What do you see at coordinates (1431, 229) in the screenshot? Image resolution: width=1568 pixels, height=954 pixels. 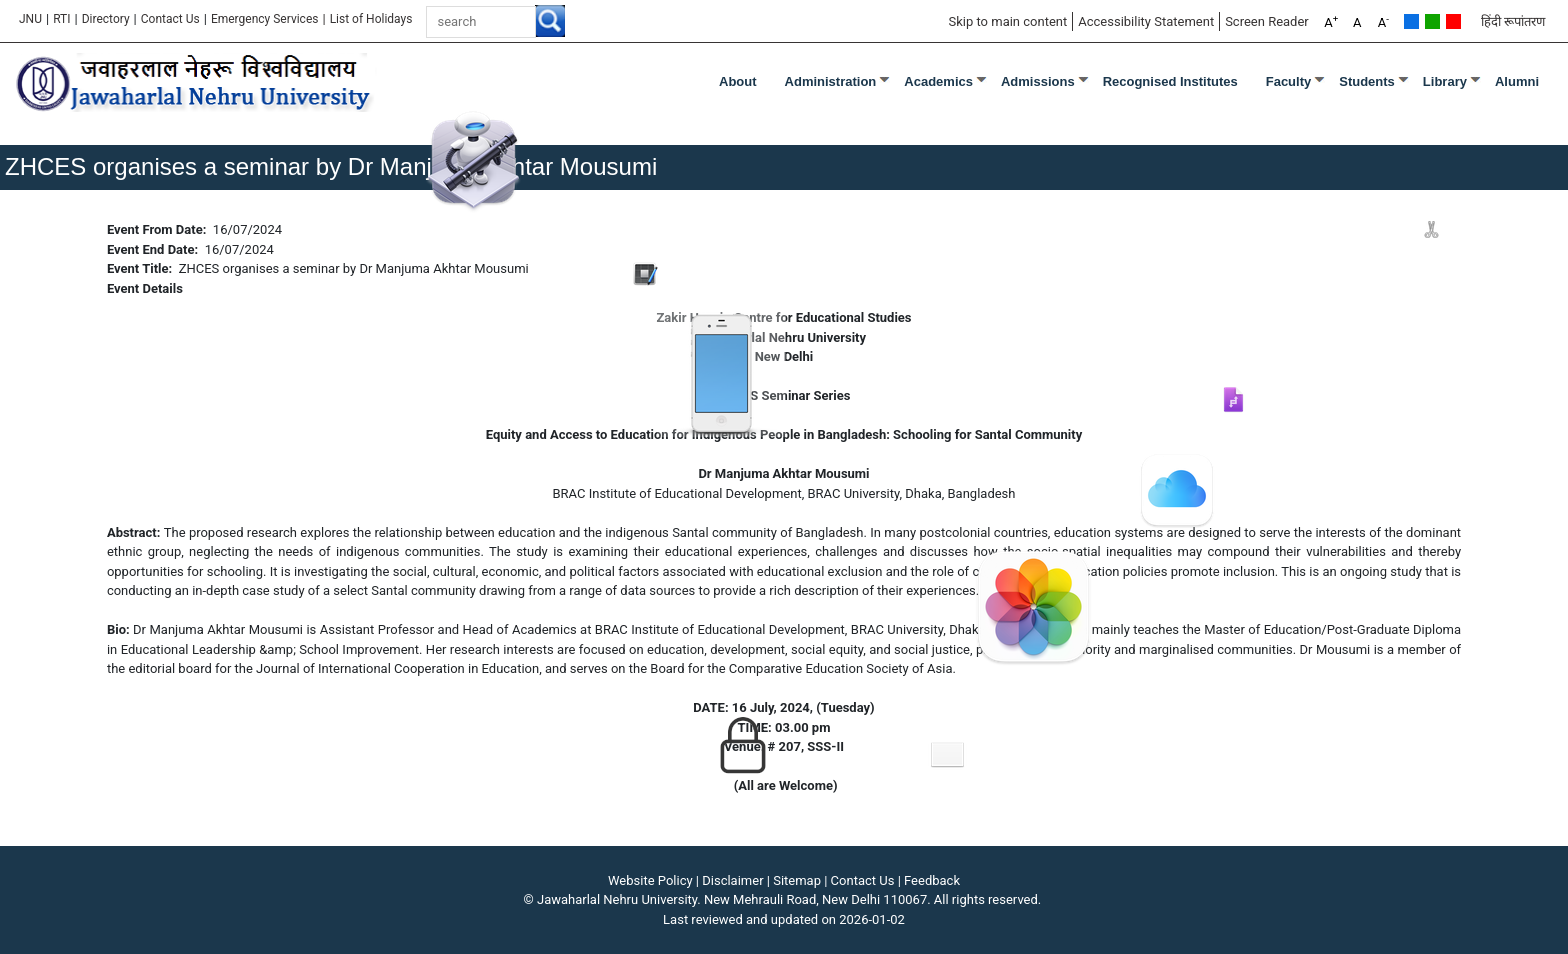 I see `cut selected content to clipboard` at bounding box center [1431, 229].